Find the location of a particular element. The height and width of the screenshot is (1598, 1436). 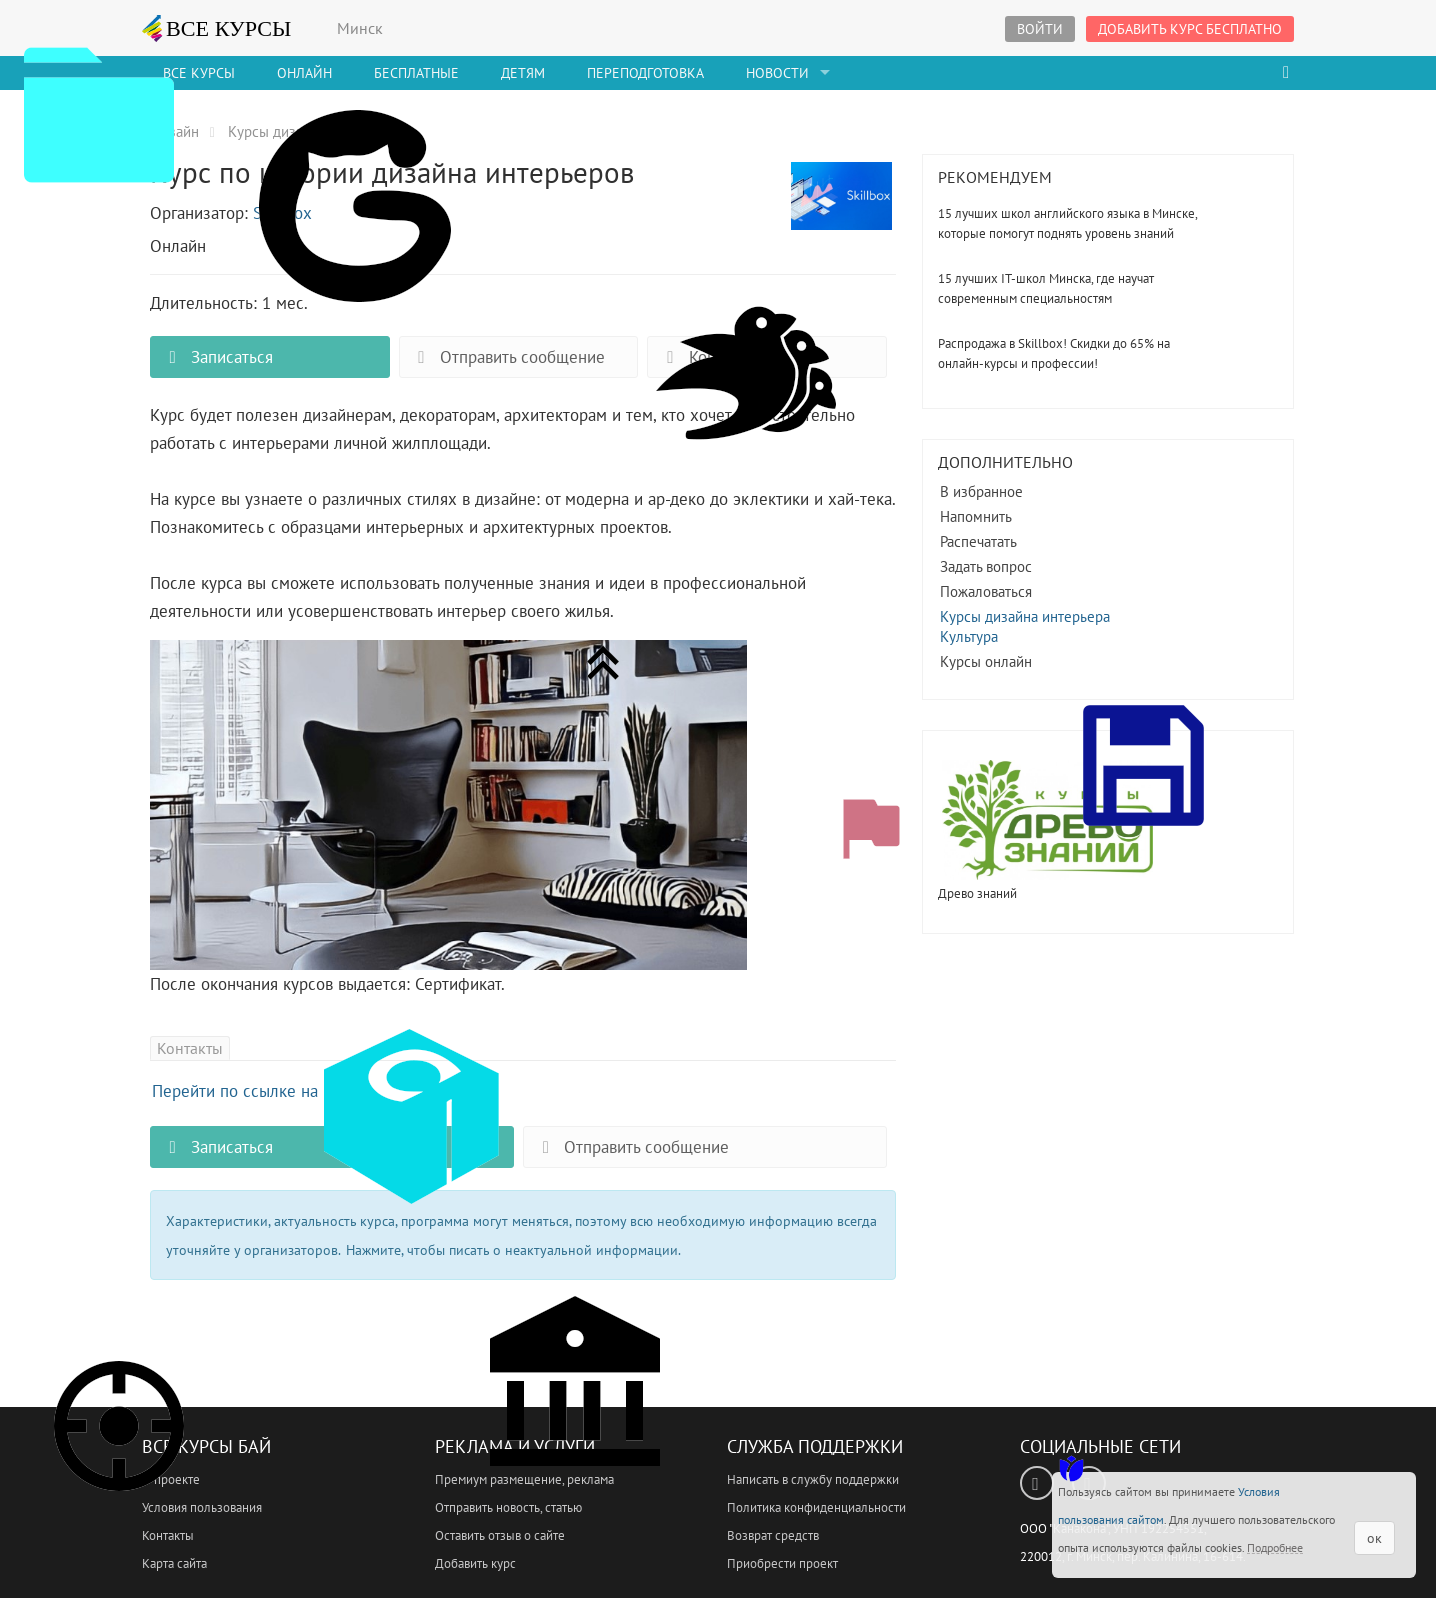

center or focus on current location is located at coordinates (119, 1426).